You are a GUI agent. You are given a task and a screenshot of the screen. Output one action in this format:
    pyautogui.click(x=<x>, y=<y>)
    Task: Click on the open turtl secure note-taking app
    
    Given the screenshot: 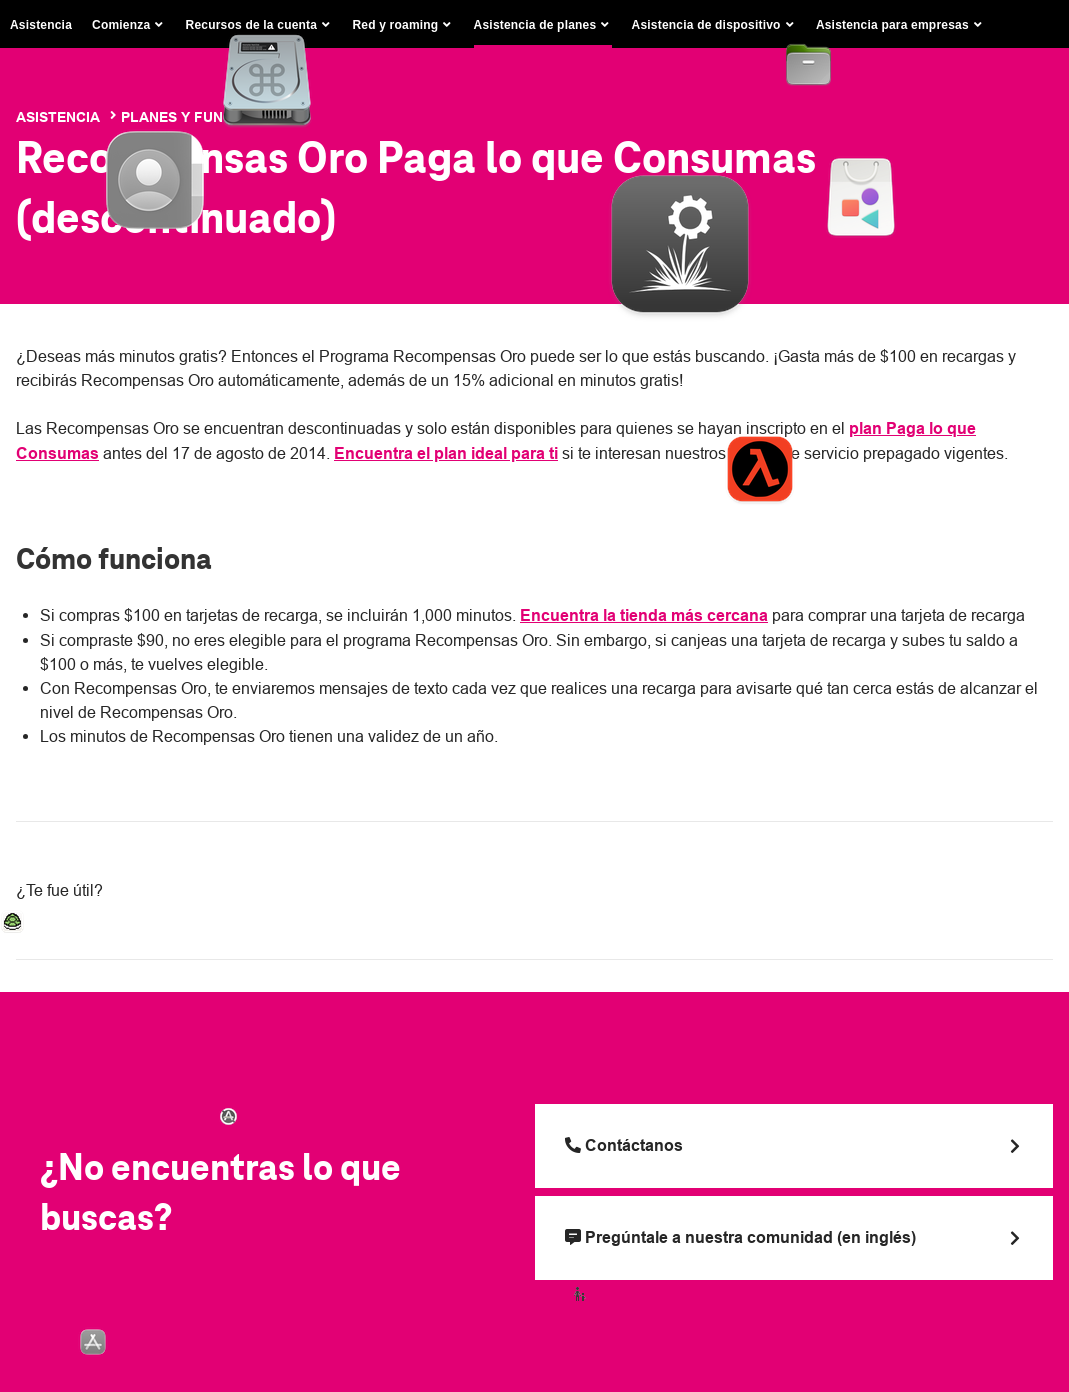 What is the action you would take?
    pyautogui.click(x=12, y=921)
    